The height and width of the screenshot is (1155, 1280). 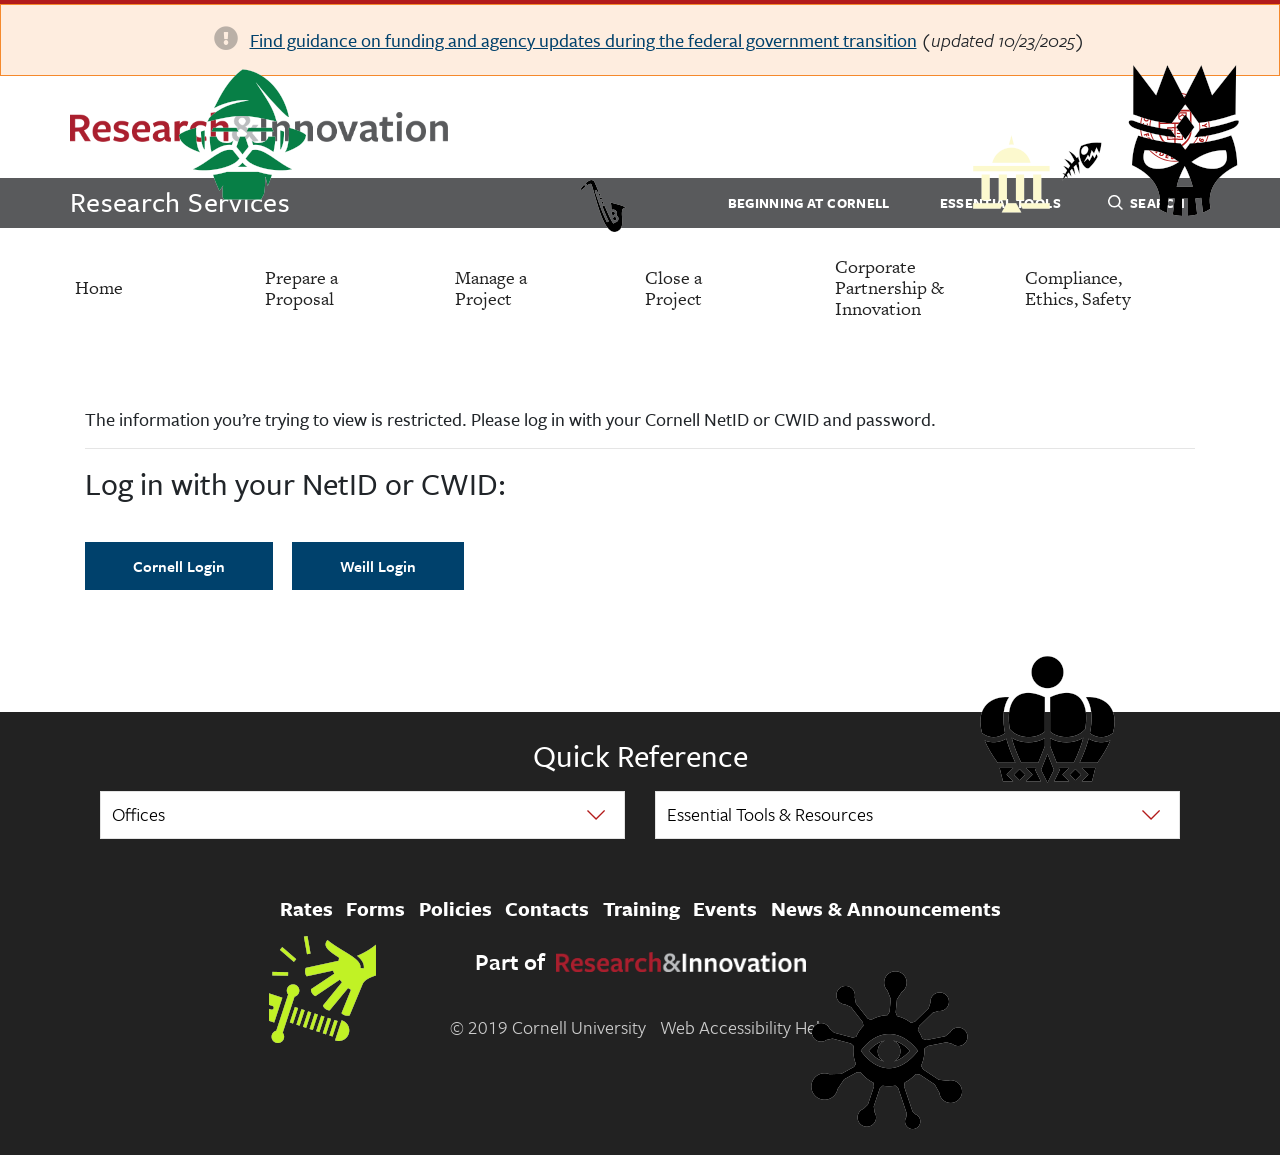 What do you see at coordinates (322, 989) in the screenshot?
I see `drop or release current weapon` at bounding box center [322, 989].